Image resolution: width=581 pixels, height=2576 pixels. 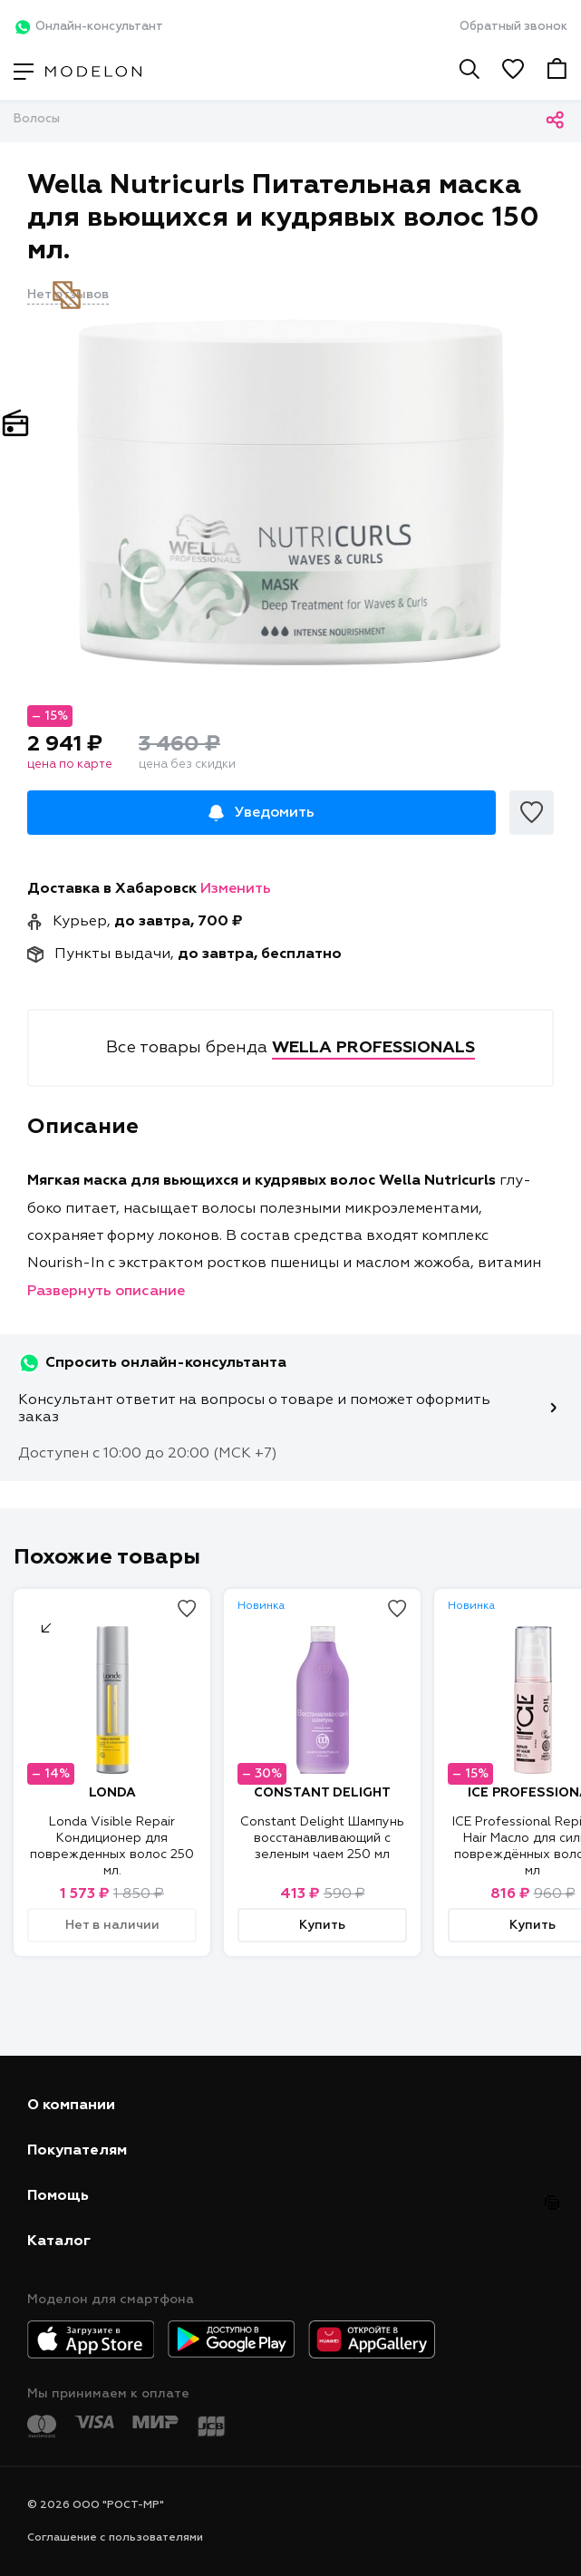 I want to click on merge or unite selected layers, so click(x=66, y=295).